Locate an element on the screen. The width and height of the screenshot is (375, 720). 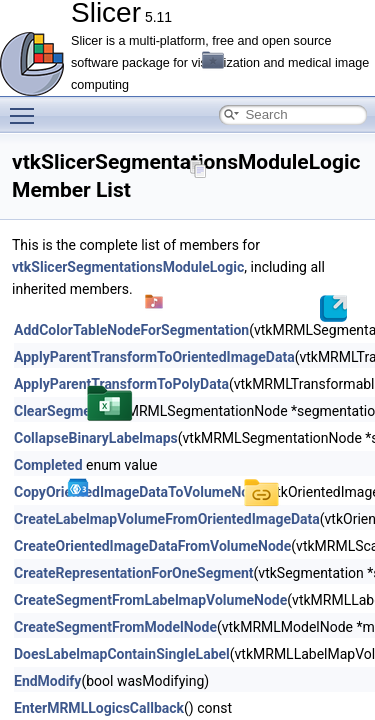
open Unity 3 game development environment is located at coordinates (78, 488).